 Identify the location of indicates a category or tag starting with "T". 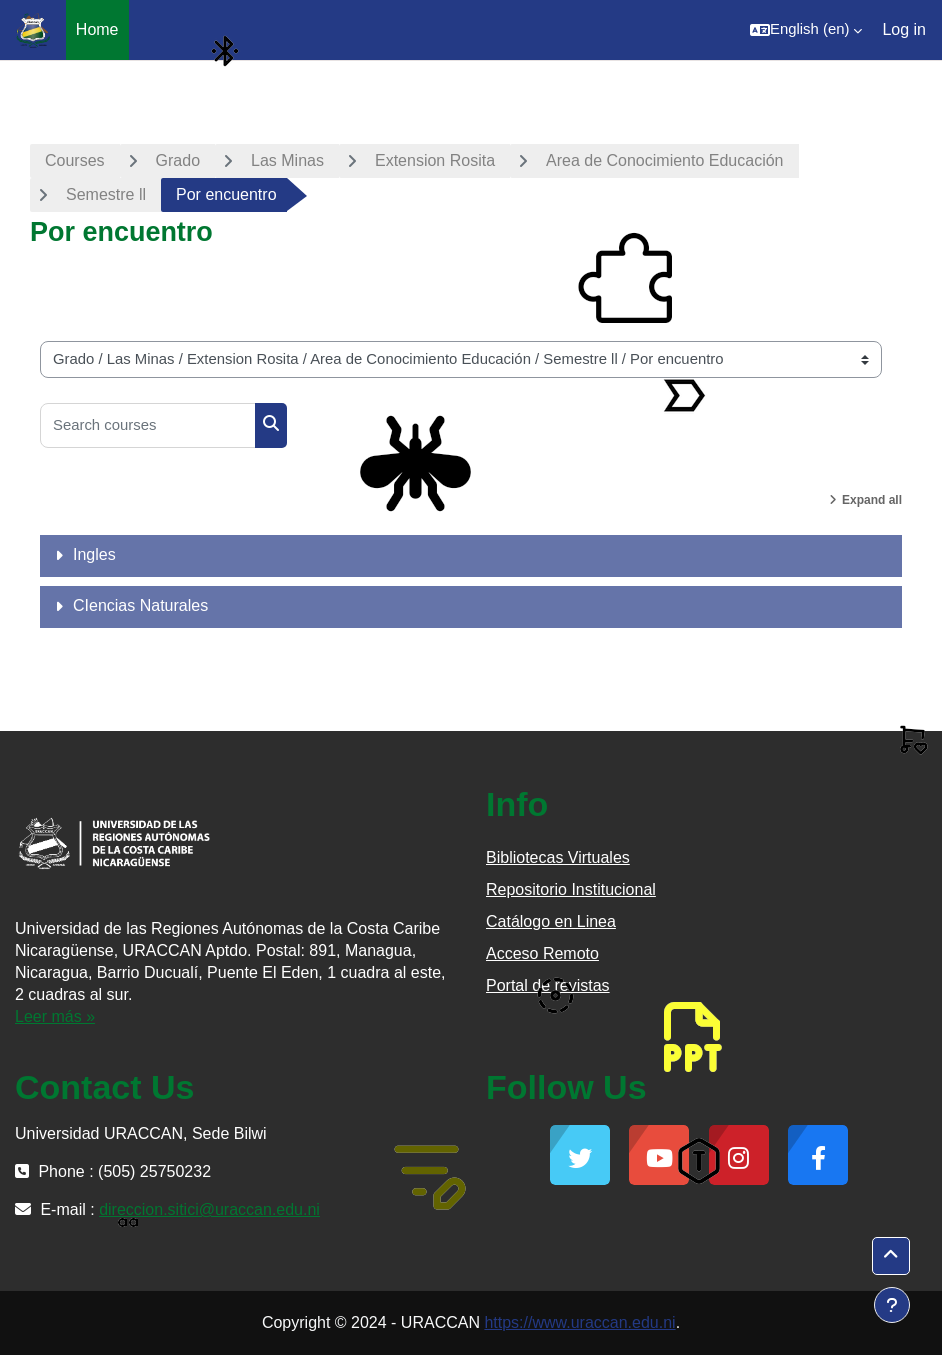
(699, 1161).